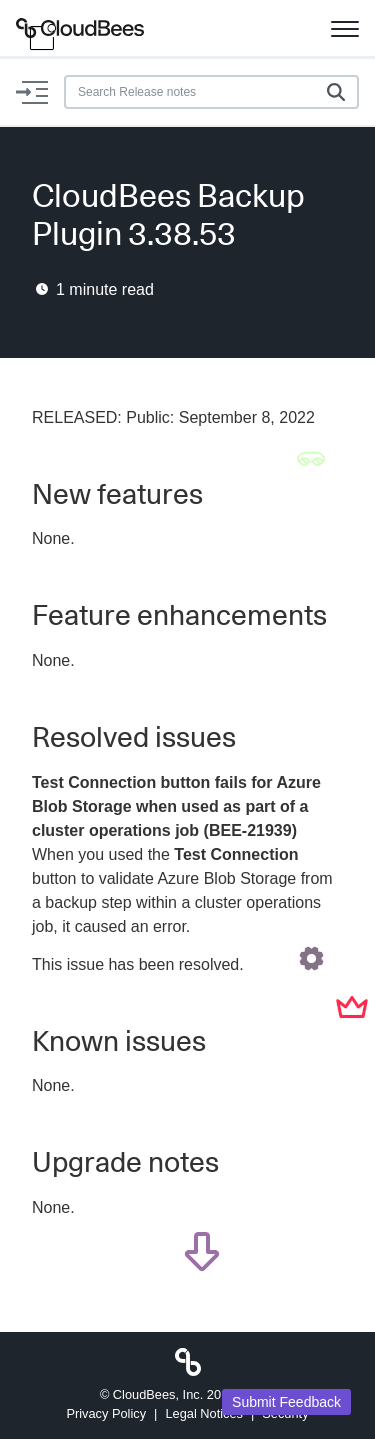  What do you see at coordinates (202, 1252) in the screenshot?
I see `download a file or content` at bounding box center [202, 1252].